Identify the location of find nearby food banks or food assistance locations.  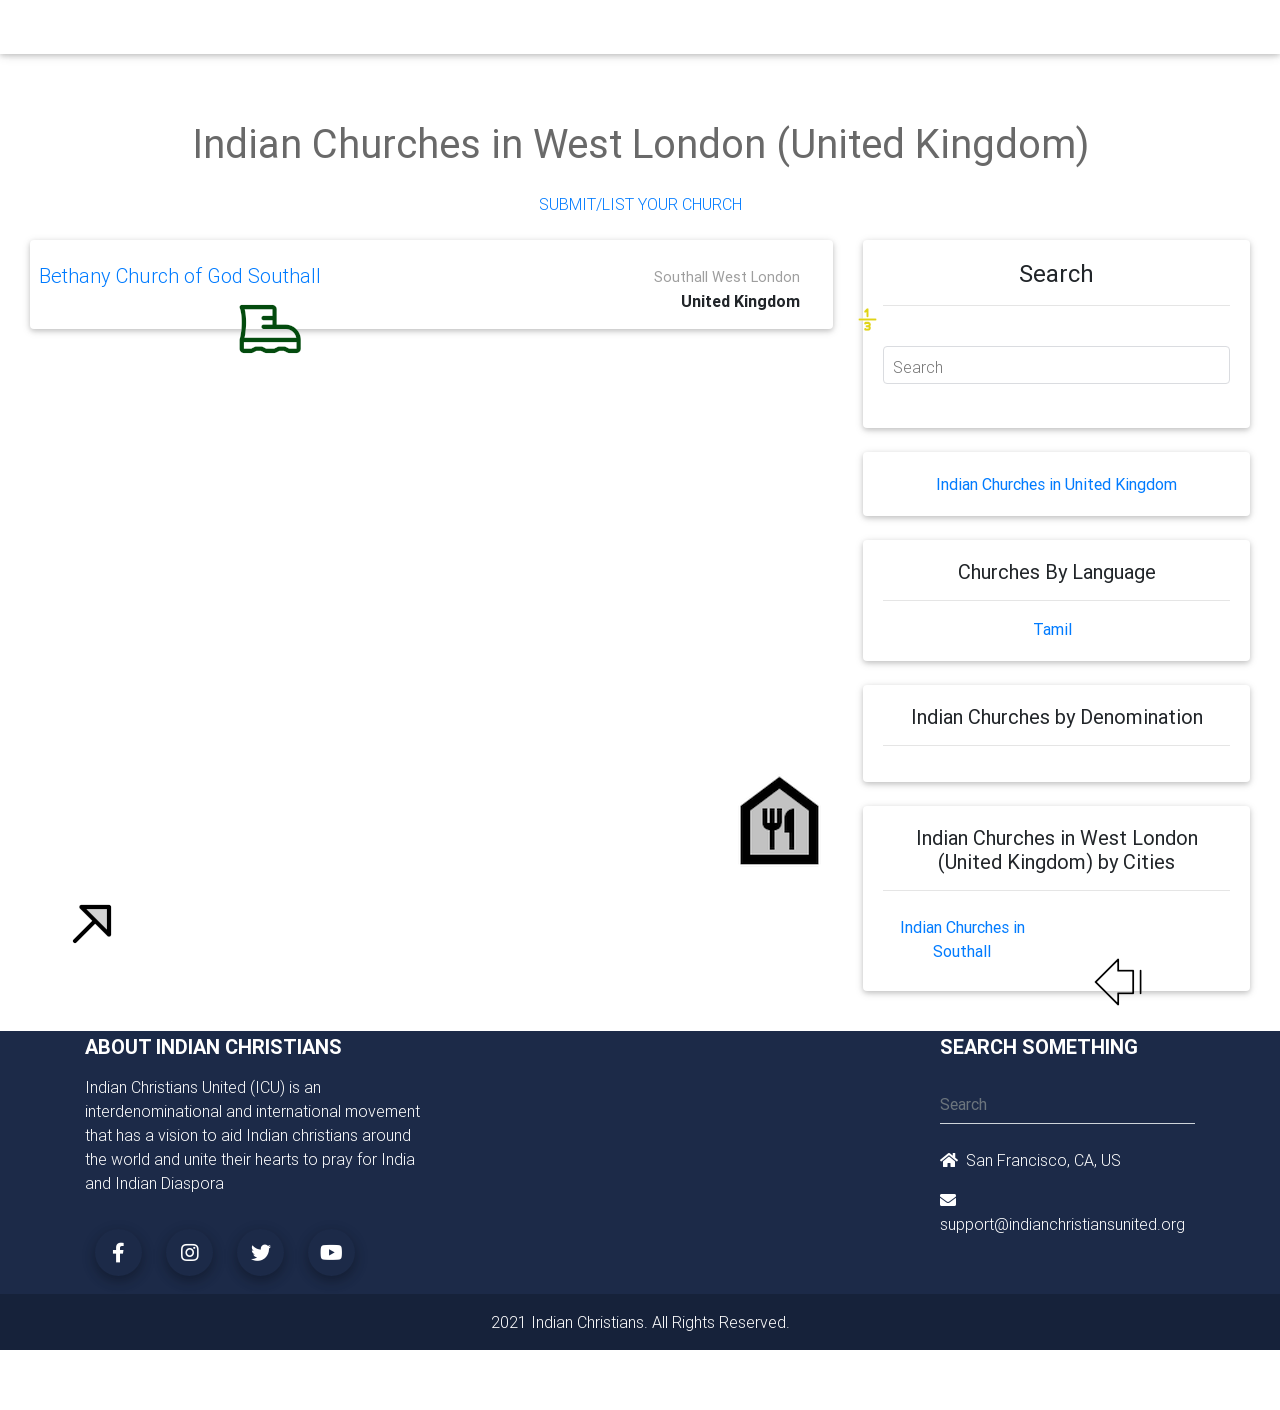
(779, 820).